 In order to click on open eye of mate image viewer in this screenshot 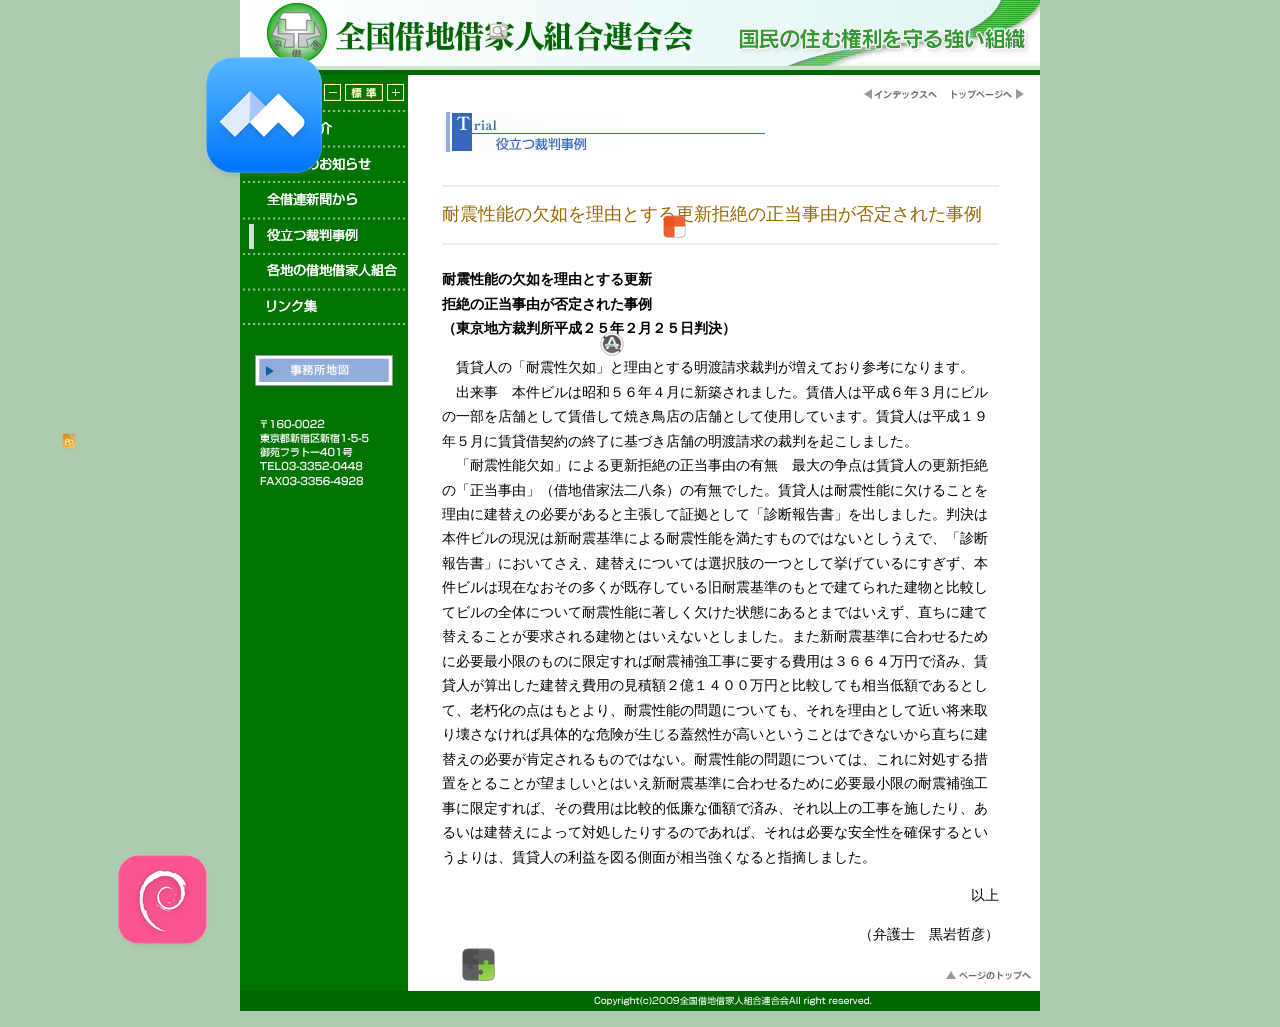, I will do `click(498, 31)`.